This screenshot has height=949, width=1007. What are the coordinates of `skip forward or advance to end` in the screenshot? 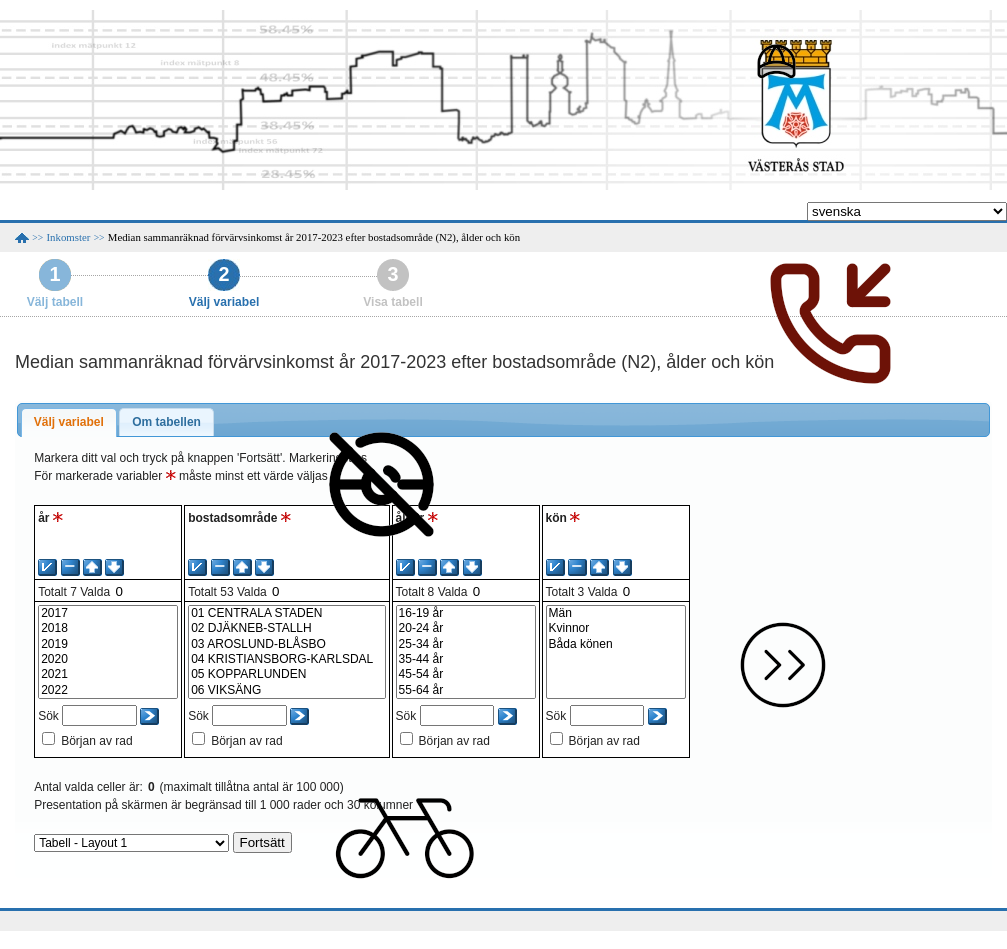 It's located at (783, 665).